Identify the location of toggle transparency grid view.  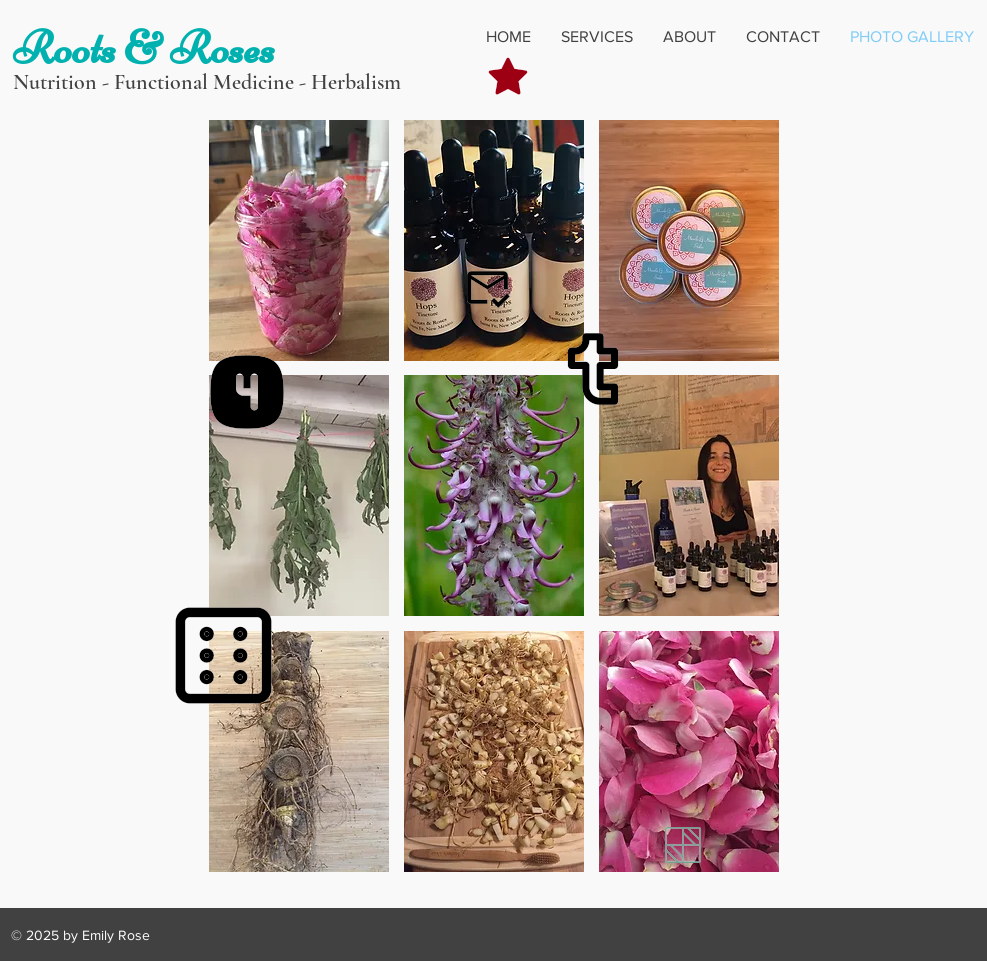
(683, 845).